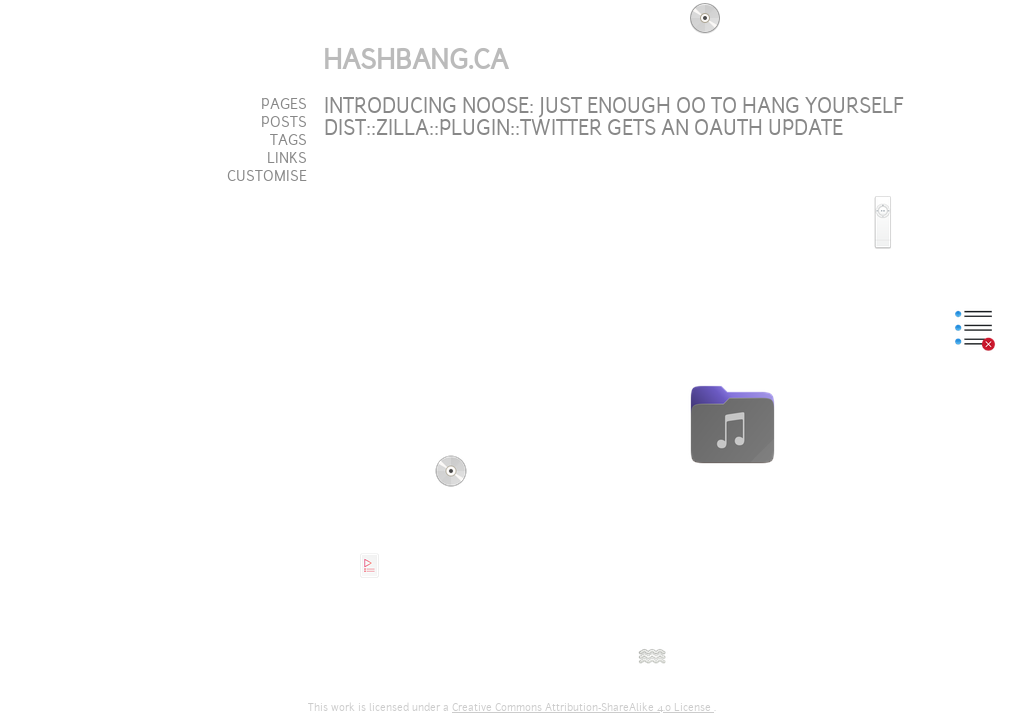  I want to click on access CD/DVD drive, so click(451, 471).